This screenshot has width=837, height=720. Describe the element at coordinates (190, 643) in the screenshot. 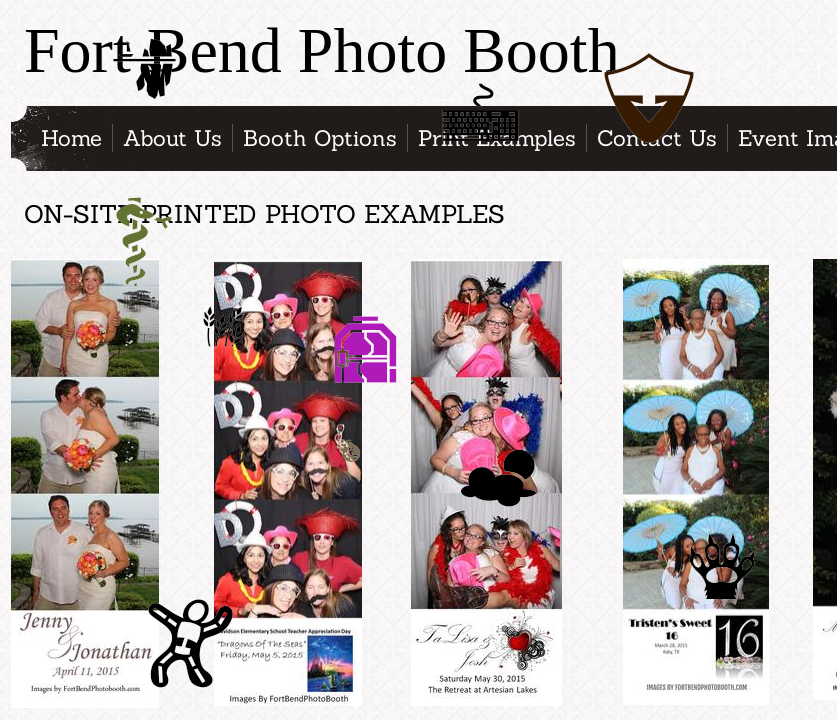

I see `view character anatomy or internal stats` at that location.